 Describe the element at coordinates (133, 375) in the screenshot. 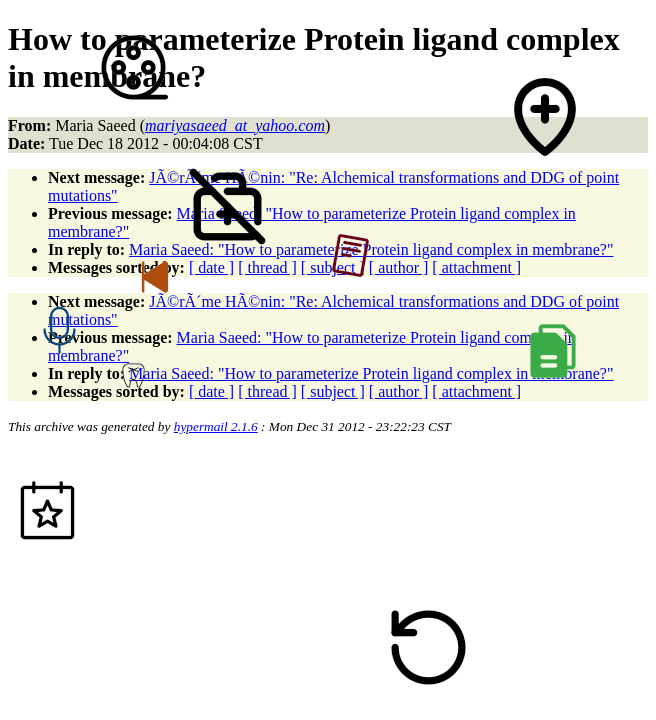

I see `access dental or oral health features` at that location.